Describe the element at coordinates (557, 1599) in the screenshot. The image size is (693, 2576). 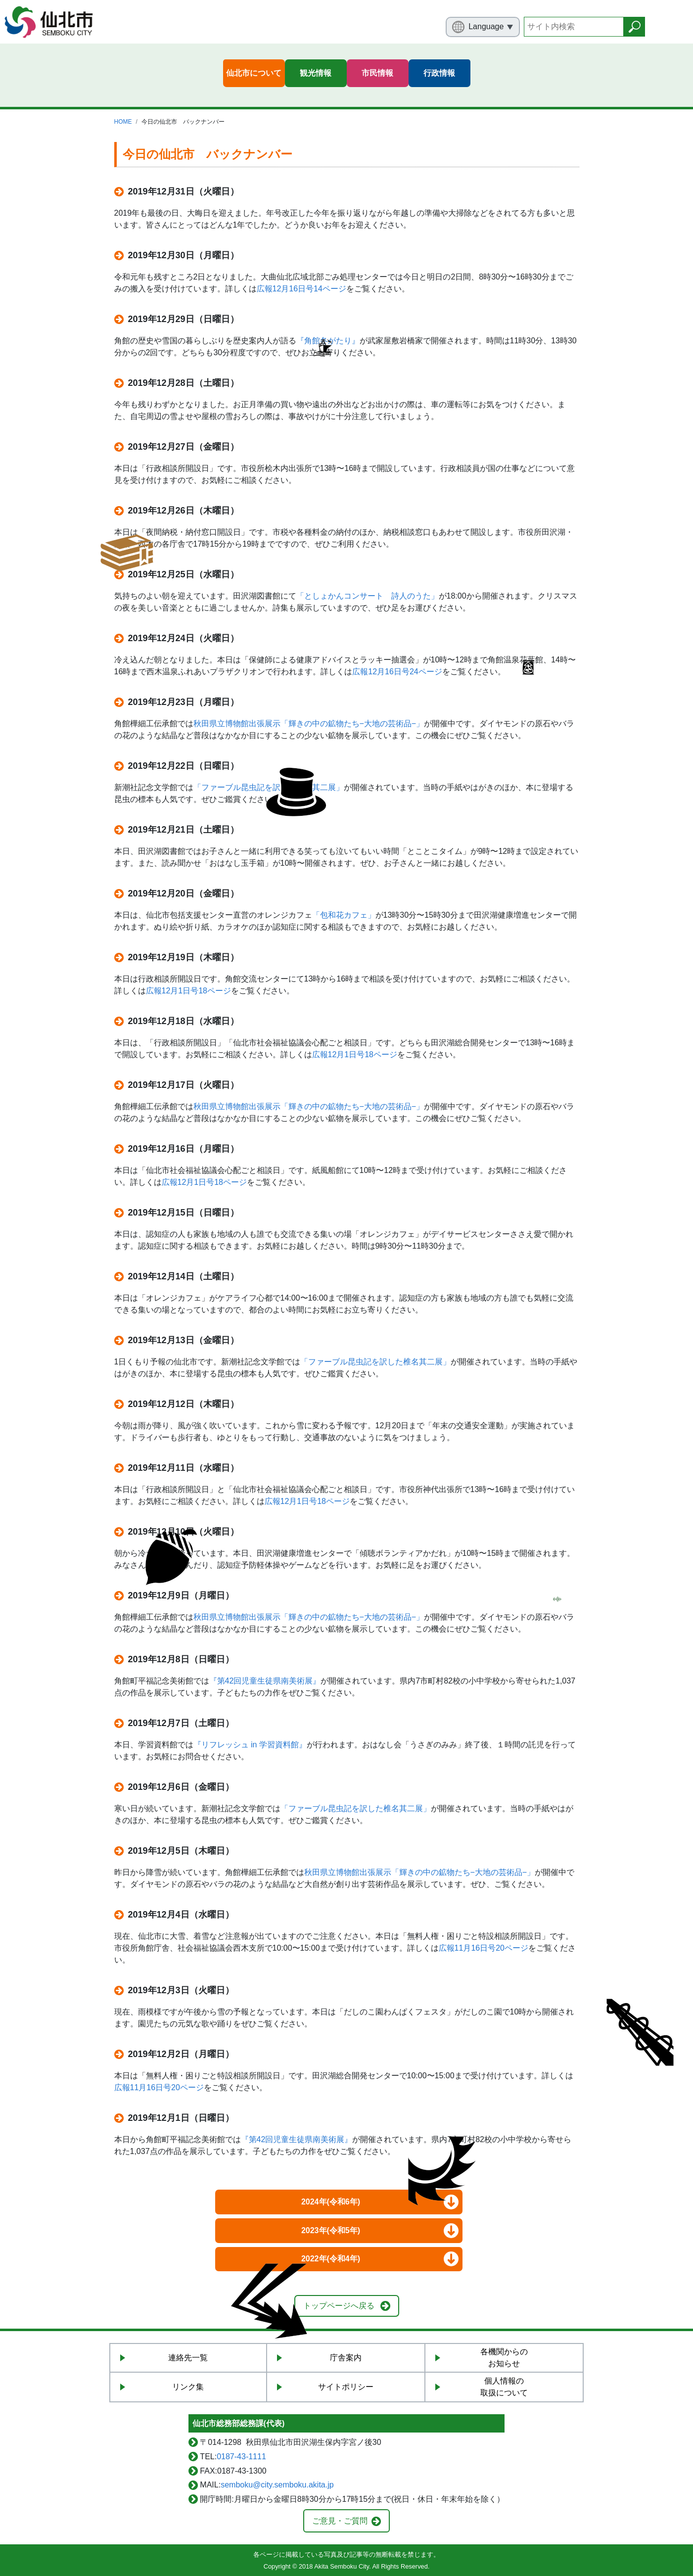
I see `audio or sound is currently playing` at that location.